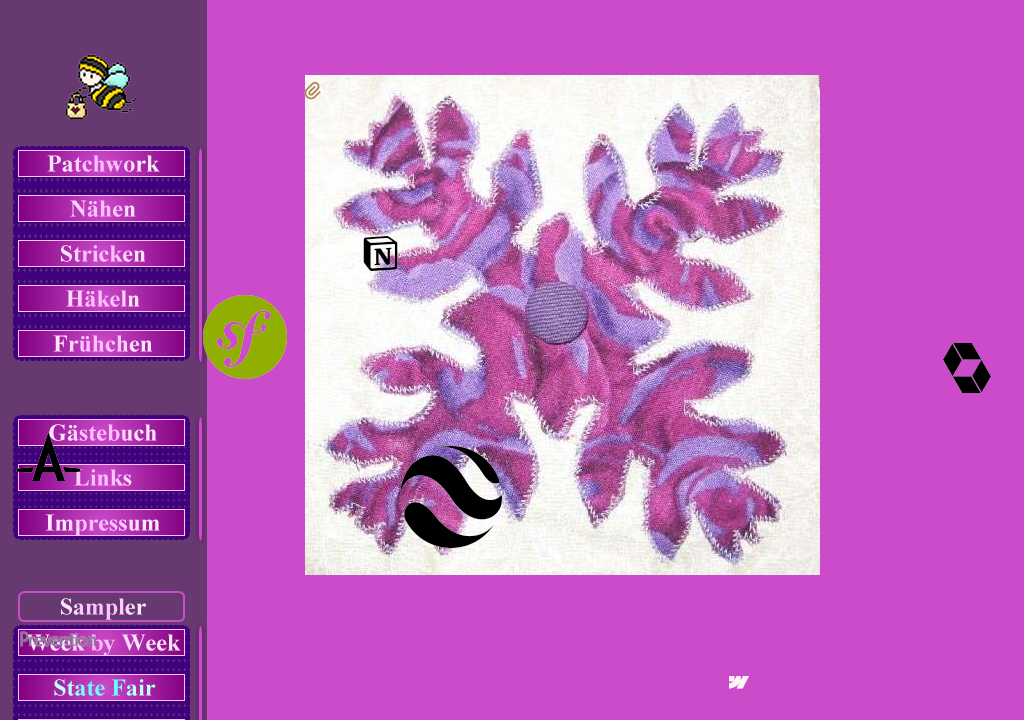  Describe the element at coordinates (739, 682) in the screenshot. I see `webflow logo` at that location.